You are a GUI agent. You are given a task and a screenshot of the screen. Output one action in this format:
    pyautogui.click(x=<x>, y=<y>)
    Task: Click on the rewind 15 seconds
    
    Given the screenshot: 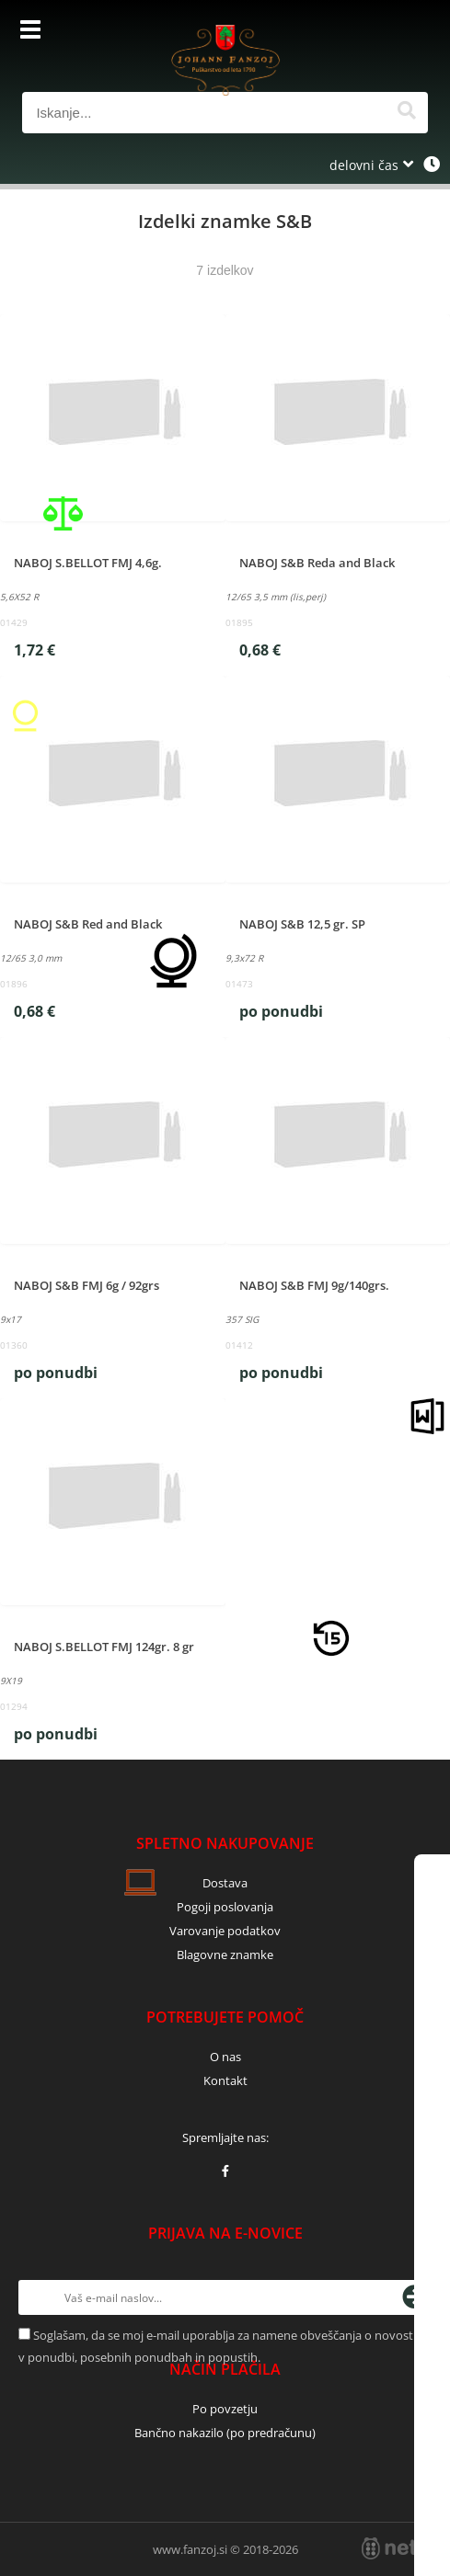 What is the action you would take?
    pyautogui.click(x=331, y=1638)
    